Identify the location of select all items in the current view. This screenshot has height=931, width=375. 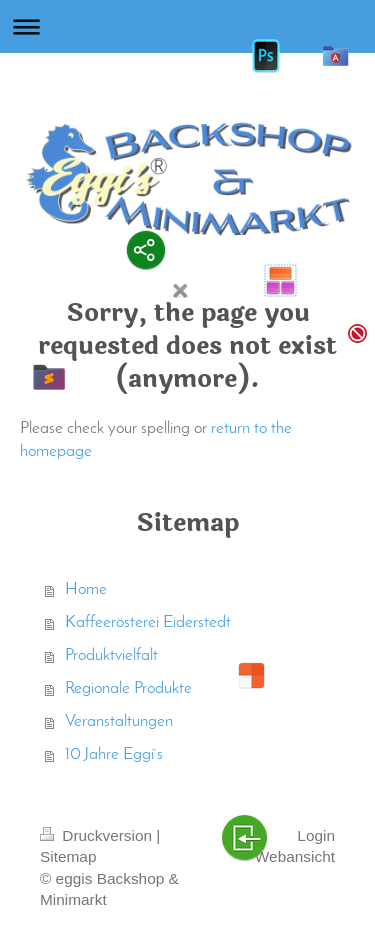
(280, 280).